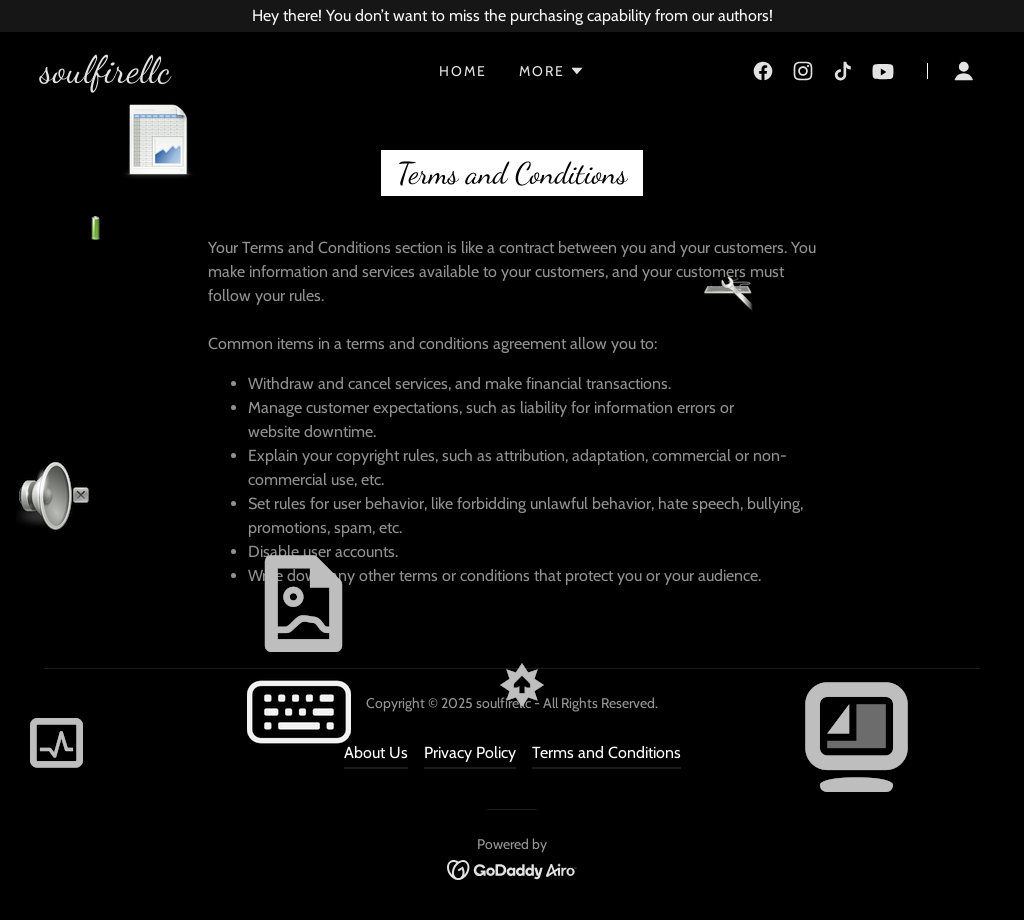 This screenshot has height=920, width=1024. What do you see at coordinates (522, 685) in the screenshot?
I see `indicates a software update is available` at bounding box center [522, 685].